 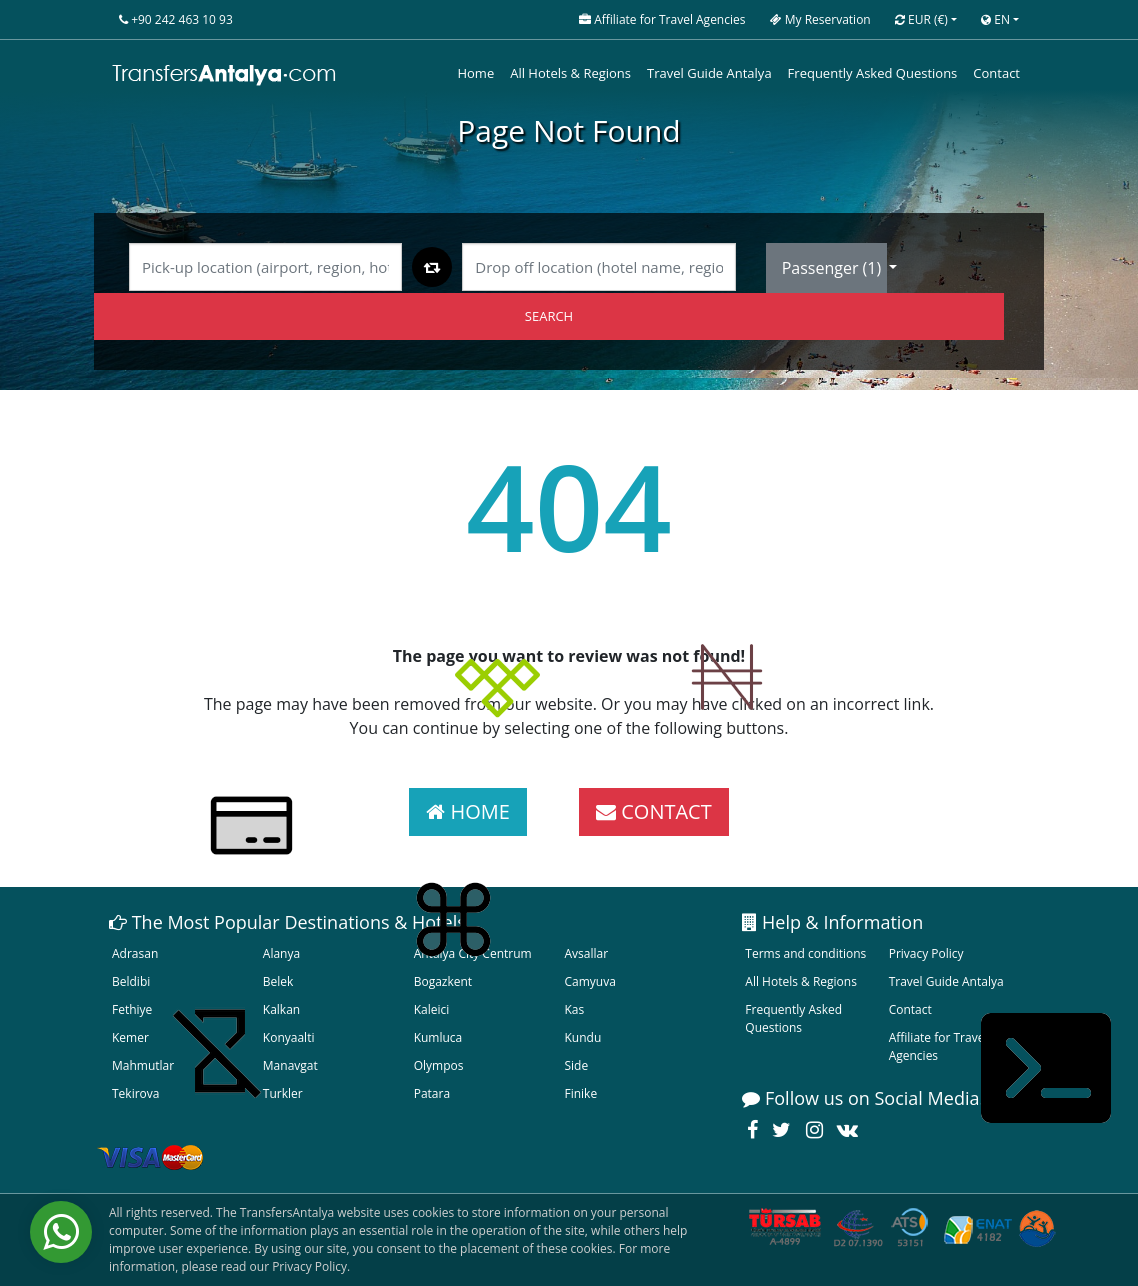 I want to click on indicates Nigerian naira currency, so click(x=727, y=677).